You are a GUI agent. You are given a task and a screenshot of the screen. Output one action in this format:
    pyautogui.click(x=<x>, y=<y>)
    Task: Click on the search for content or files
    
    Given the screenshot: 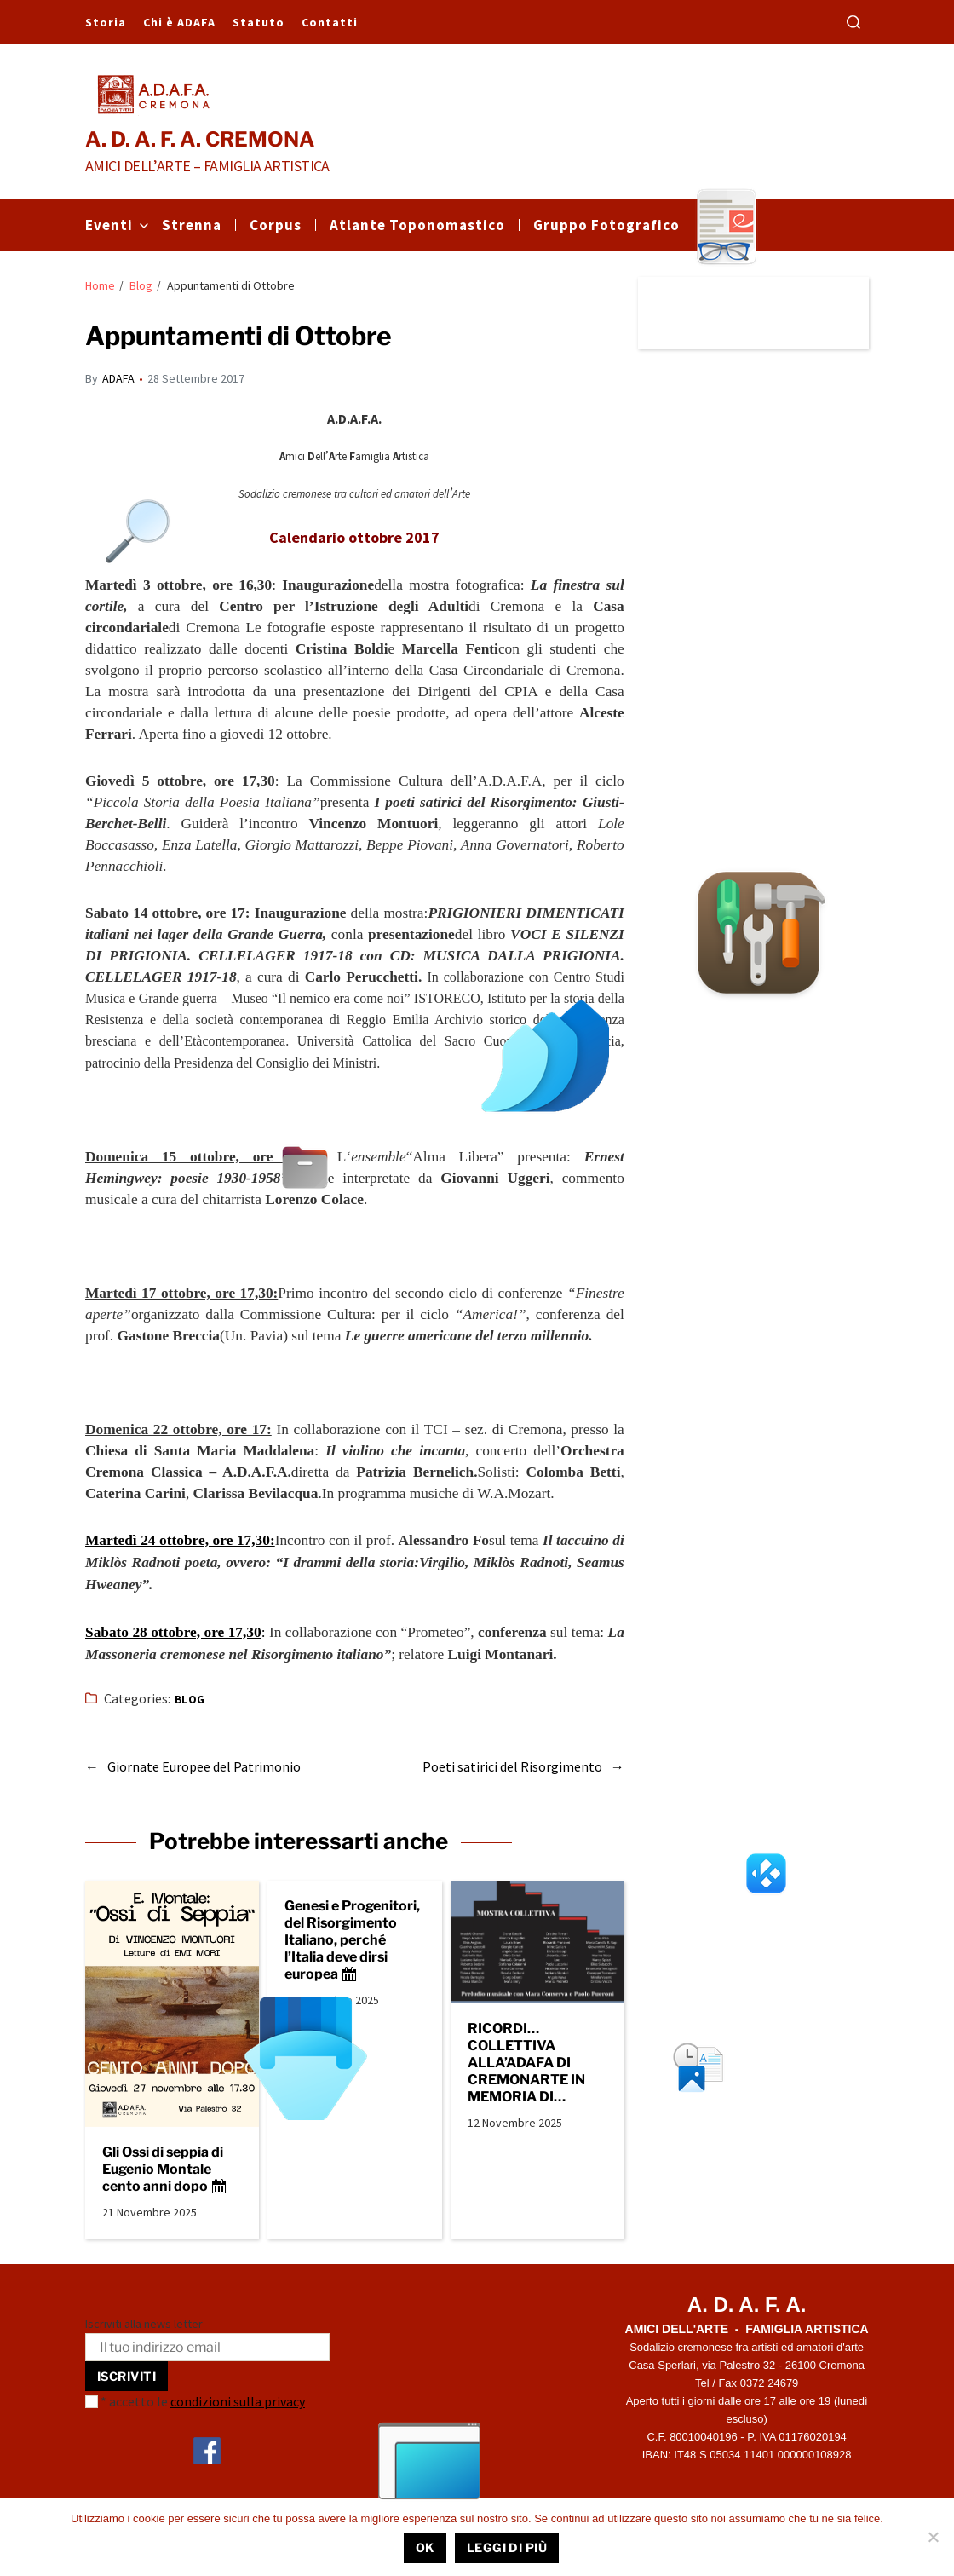 What is the action you would take?
    pyautogui.click(x=139, y=530)
    